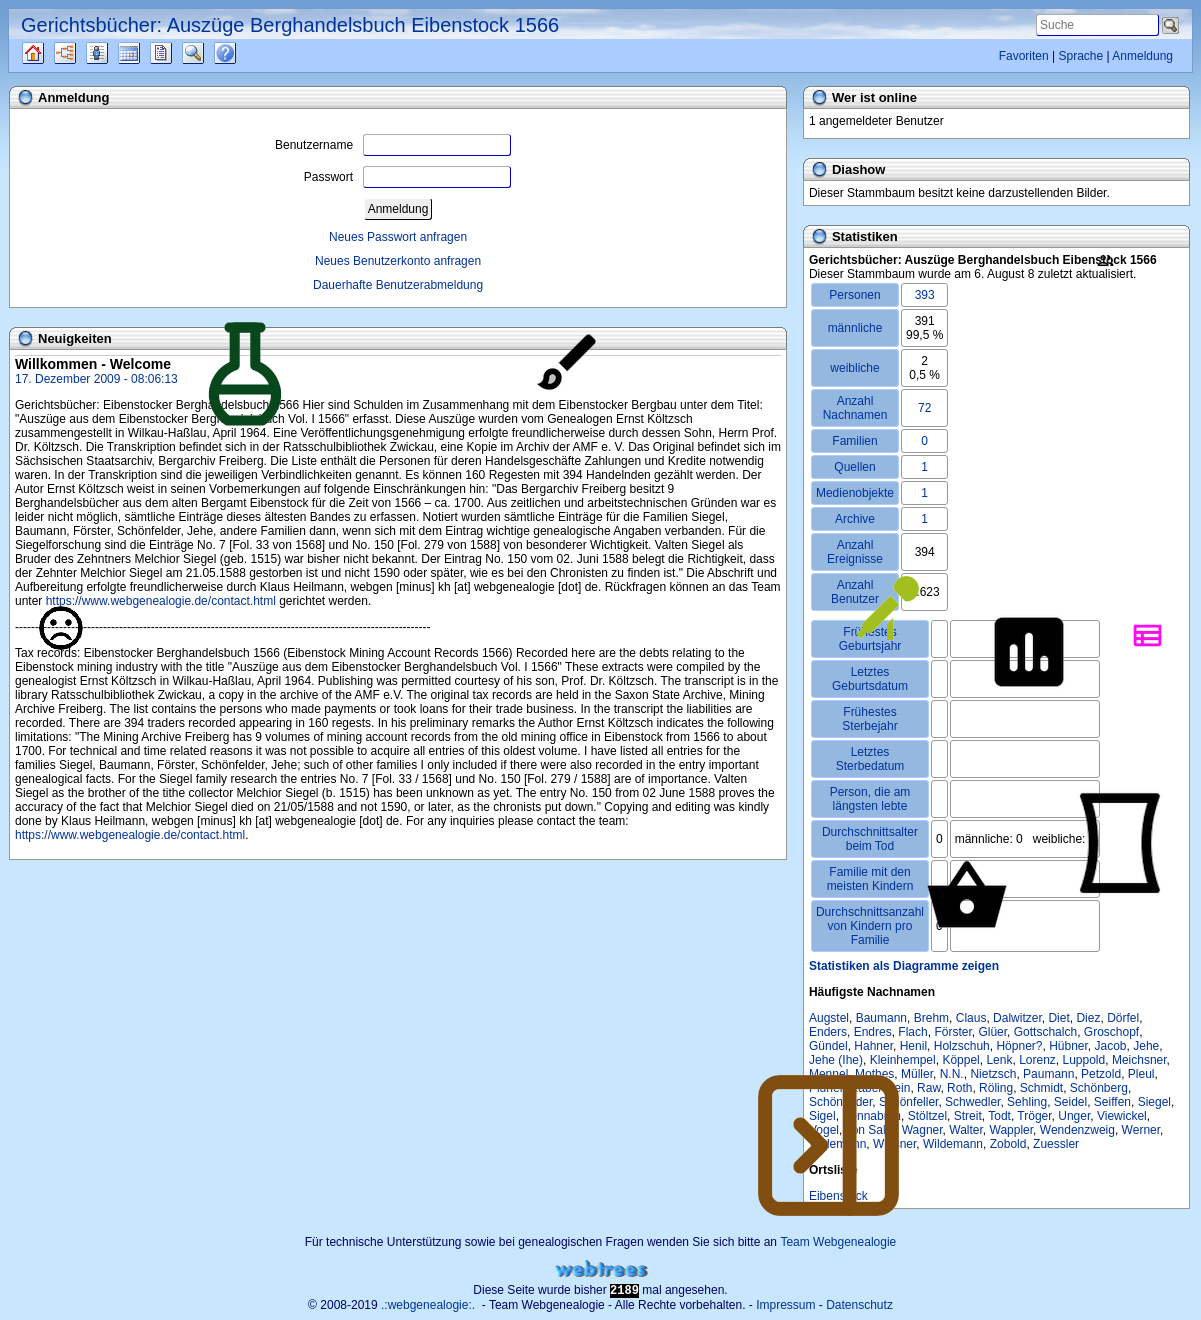 The image size is (1201, 1320). What do you see at coordinates (1029, 652) in the screenshot?
I see `view poll results` at bounding box center [1029, 652].